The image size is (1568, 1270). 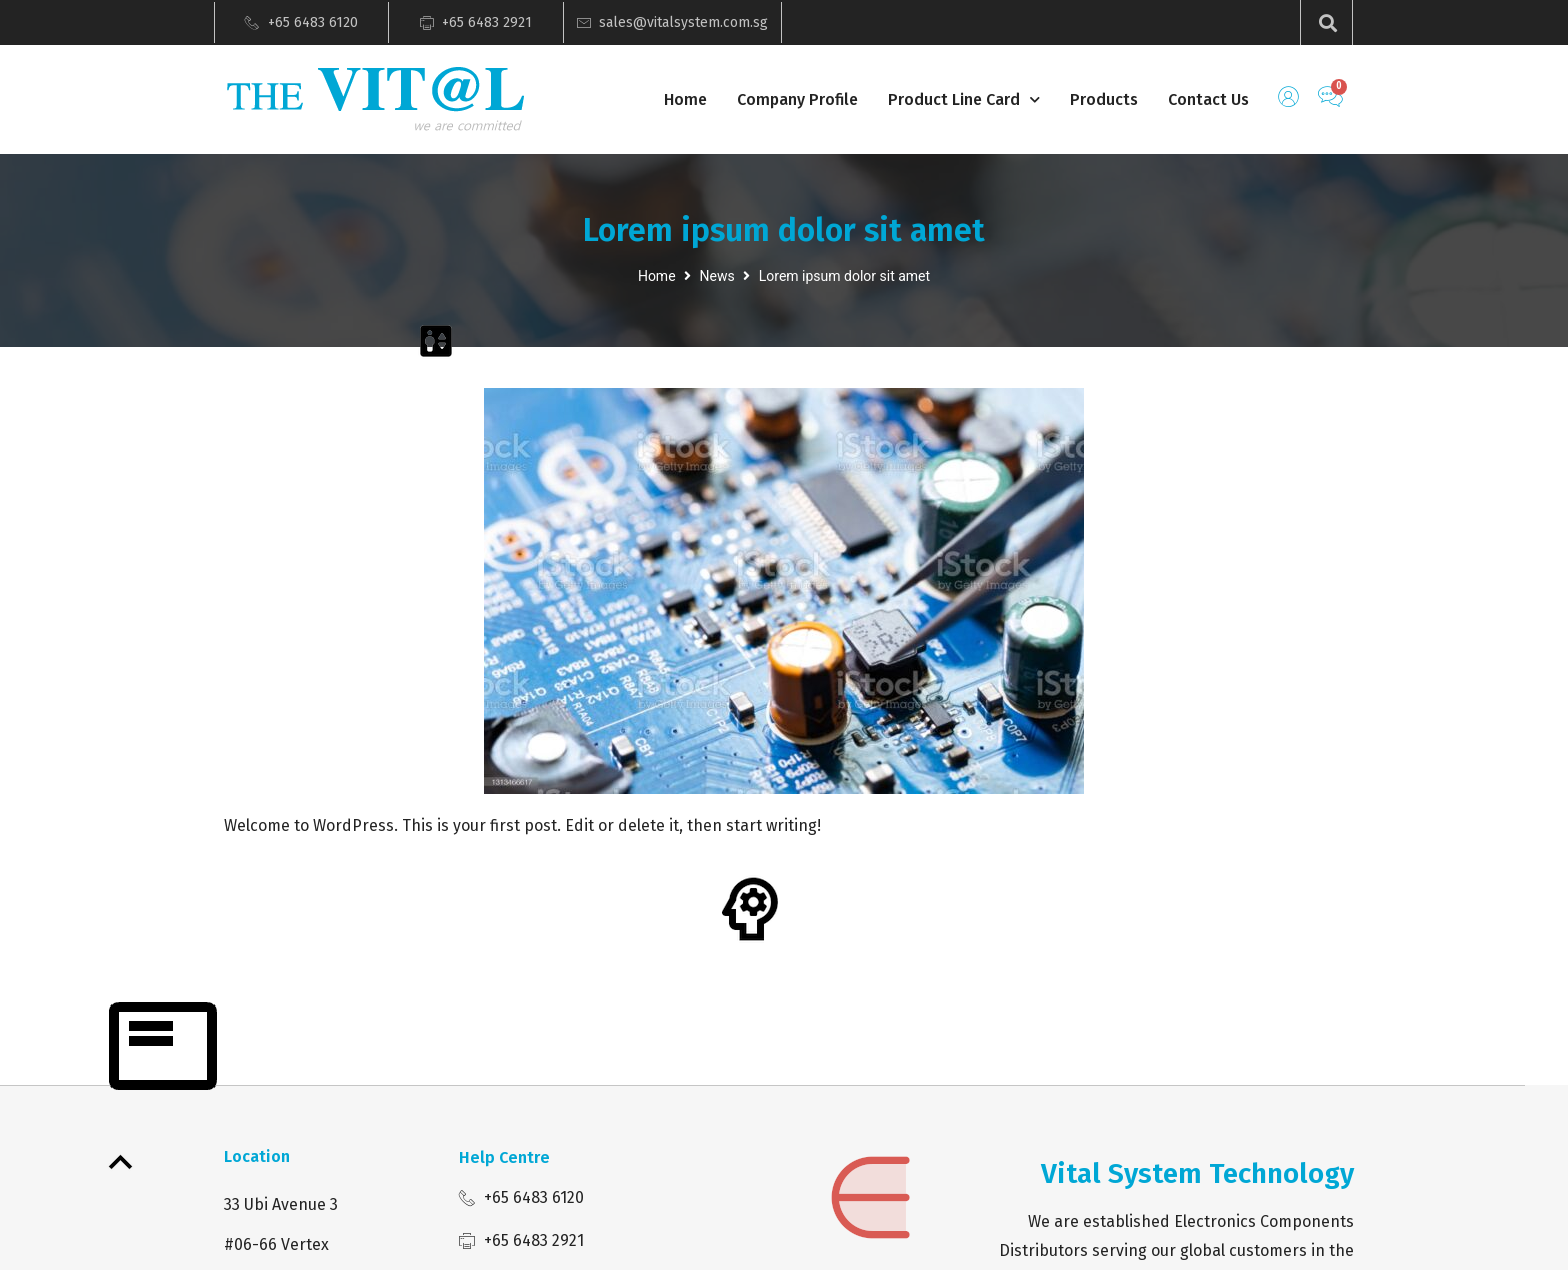 I want to click on indicates set membership in mathematical notation, so click(x=872, y=1197).